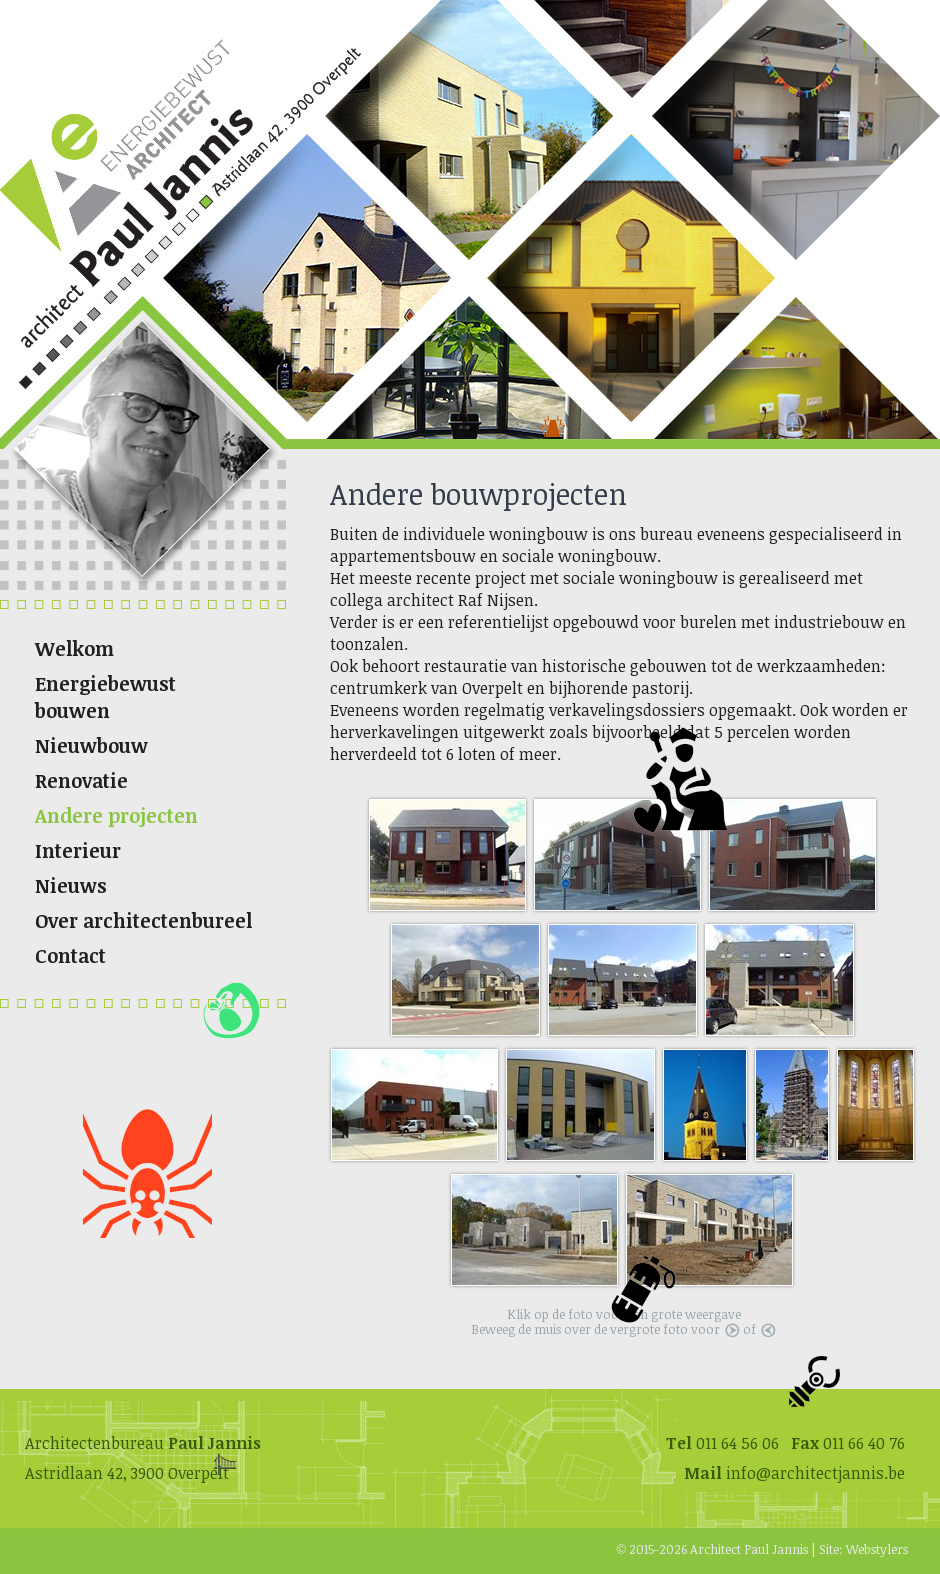 The image size is (940, 1574). What do you see at coordinates (682, 778) in the screenshot?
I see `the empress tarot card` at bounding box center [682, 778].